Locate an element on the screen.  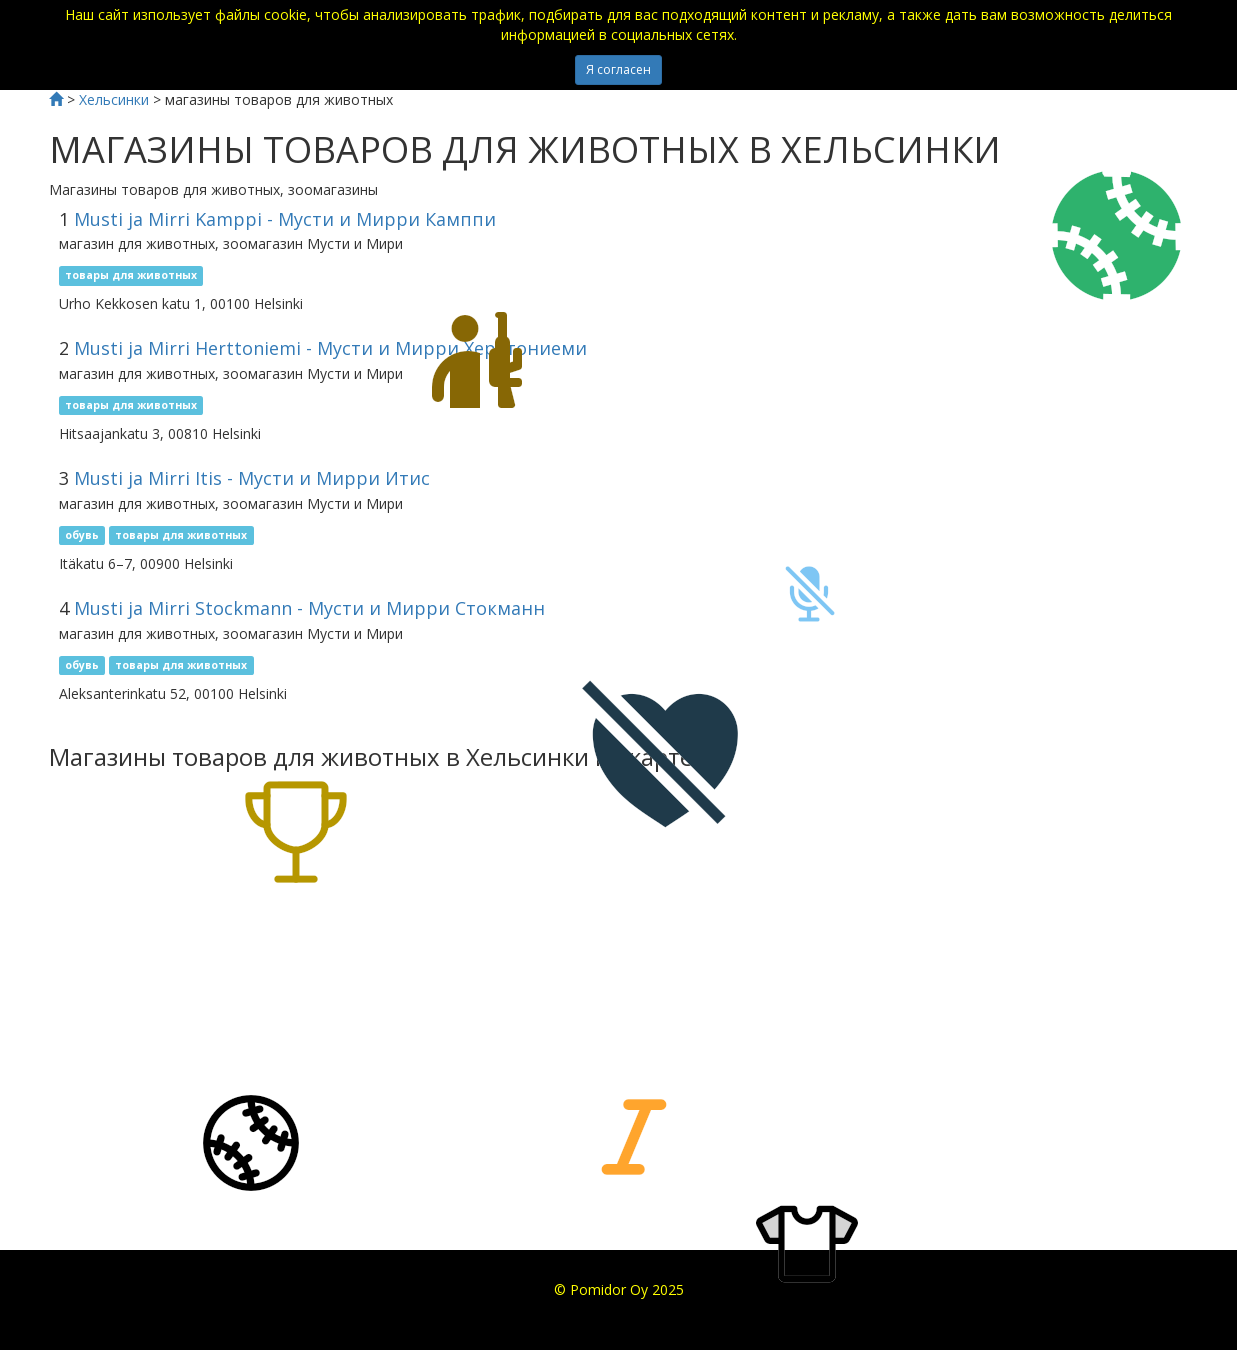
indicates military or armed personnel is located at coordinates (474, 360).